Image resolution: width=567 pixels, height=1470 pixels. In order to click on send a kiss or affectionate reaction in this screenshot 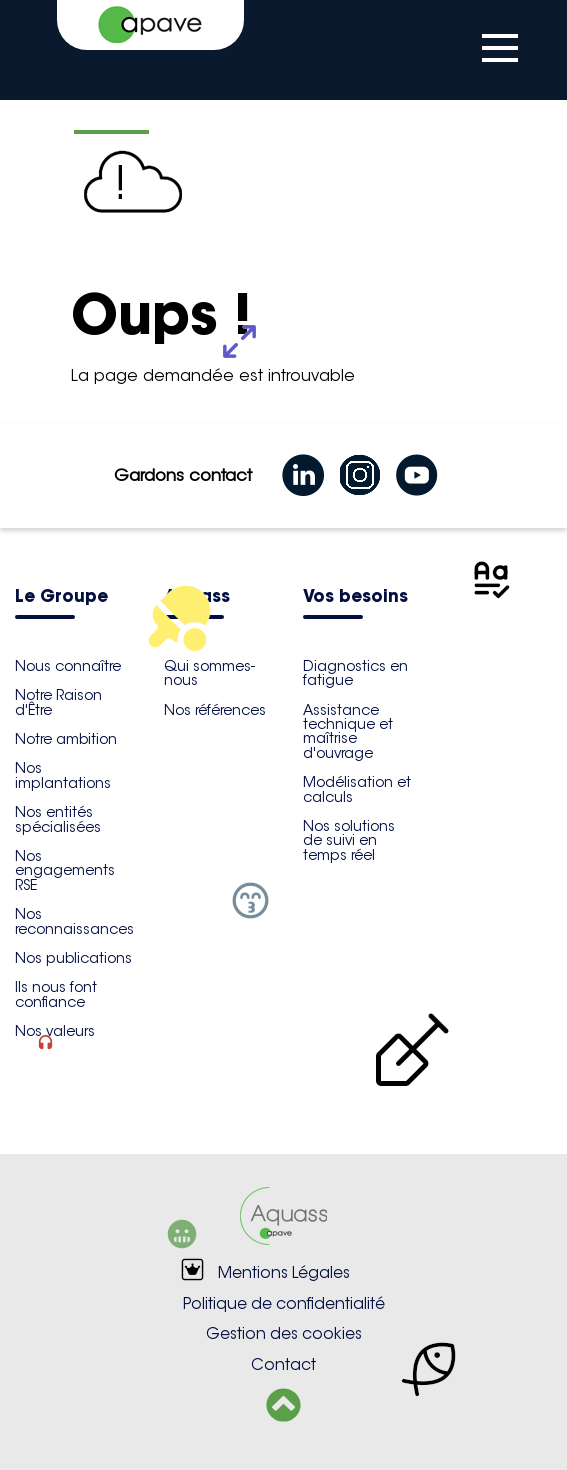, I will do `click(250, 900)`.